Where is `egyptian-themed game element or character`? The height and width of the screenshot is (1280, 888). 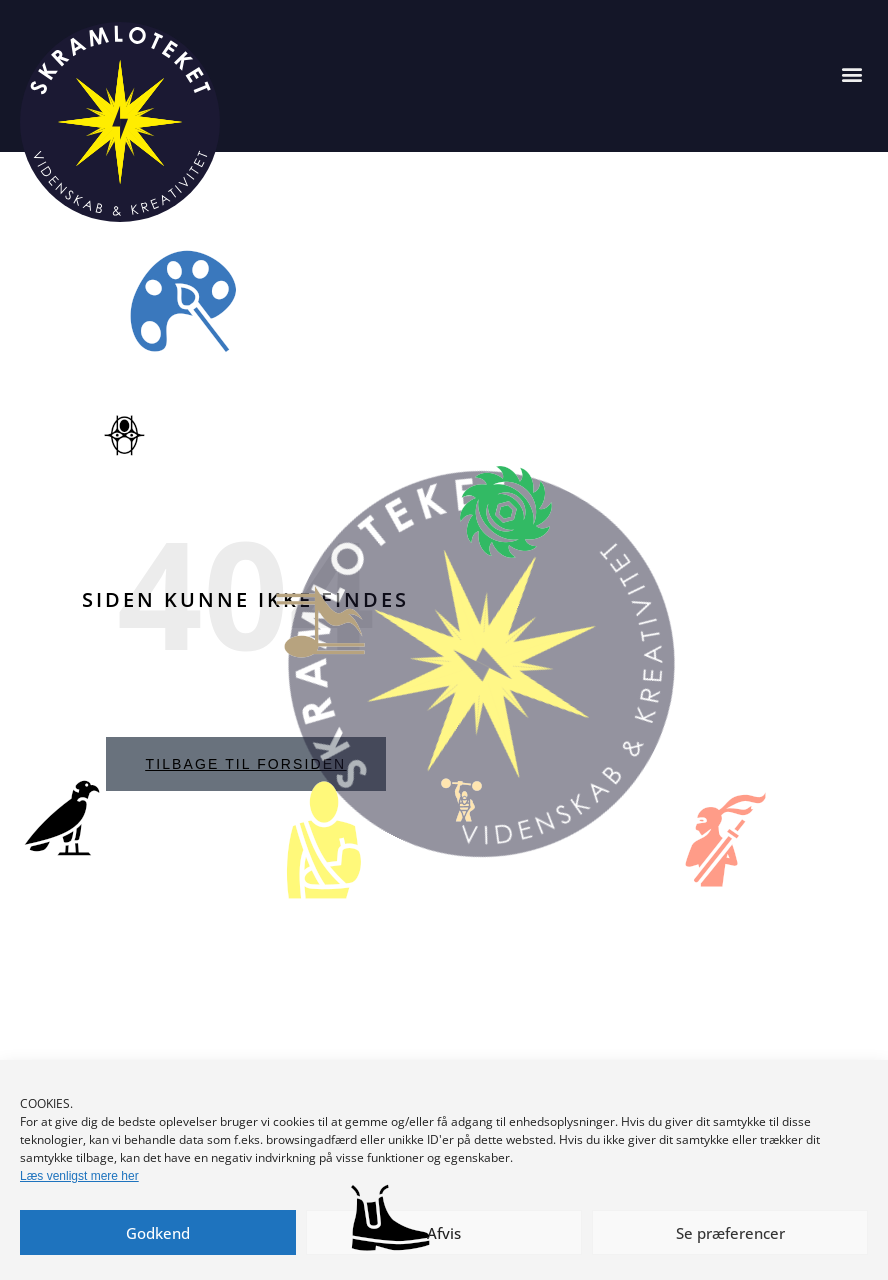 egyptian-themed game element or character is located at coordinates (62, 818).